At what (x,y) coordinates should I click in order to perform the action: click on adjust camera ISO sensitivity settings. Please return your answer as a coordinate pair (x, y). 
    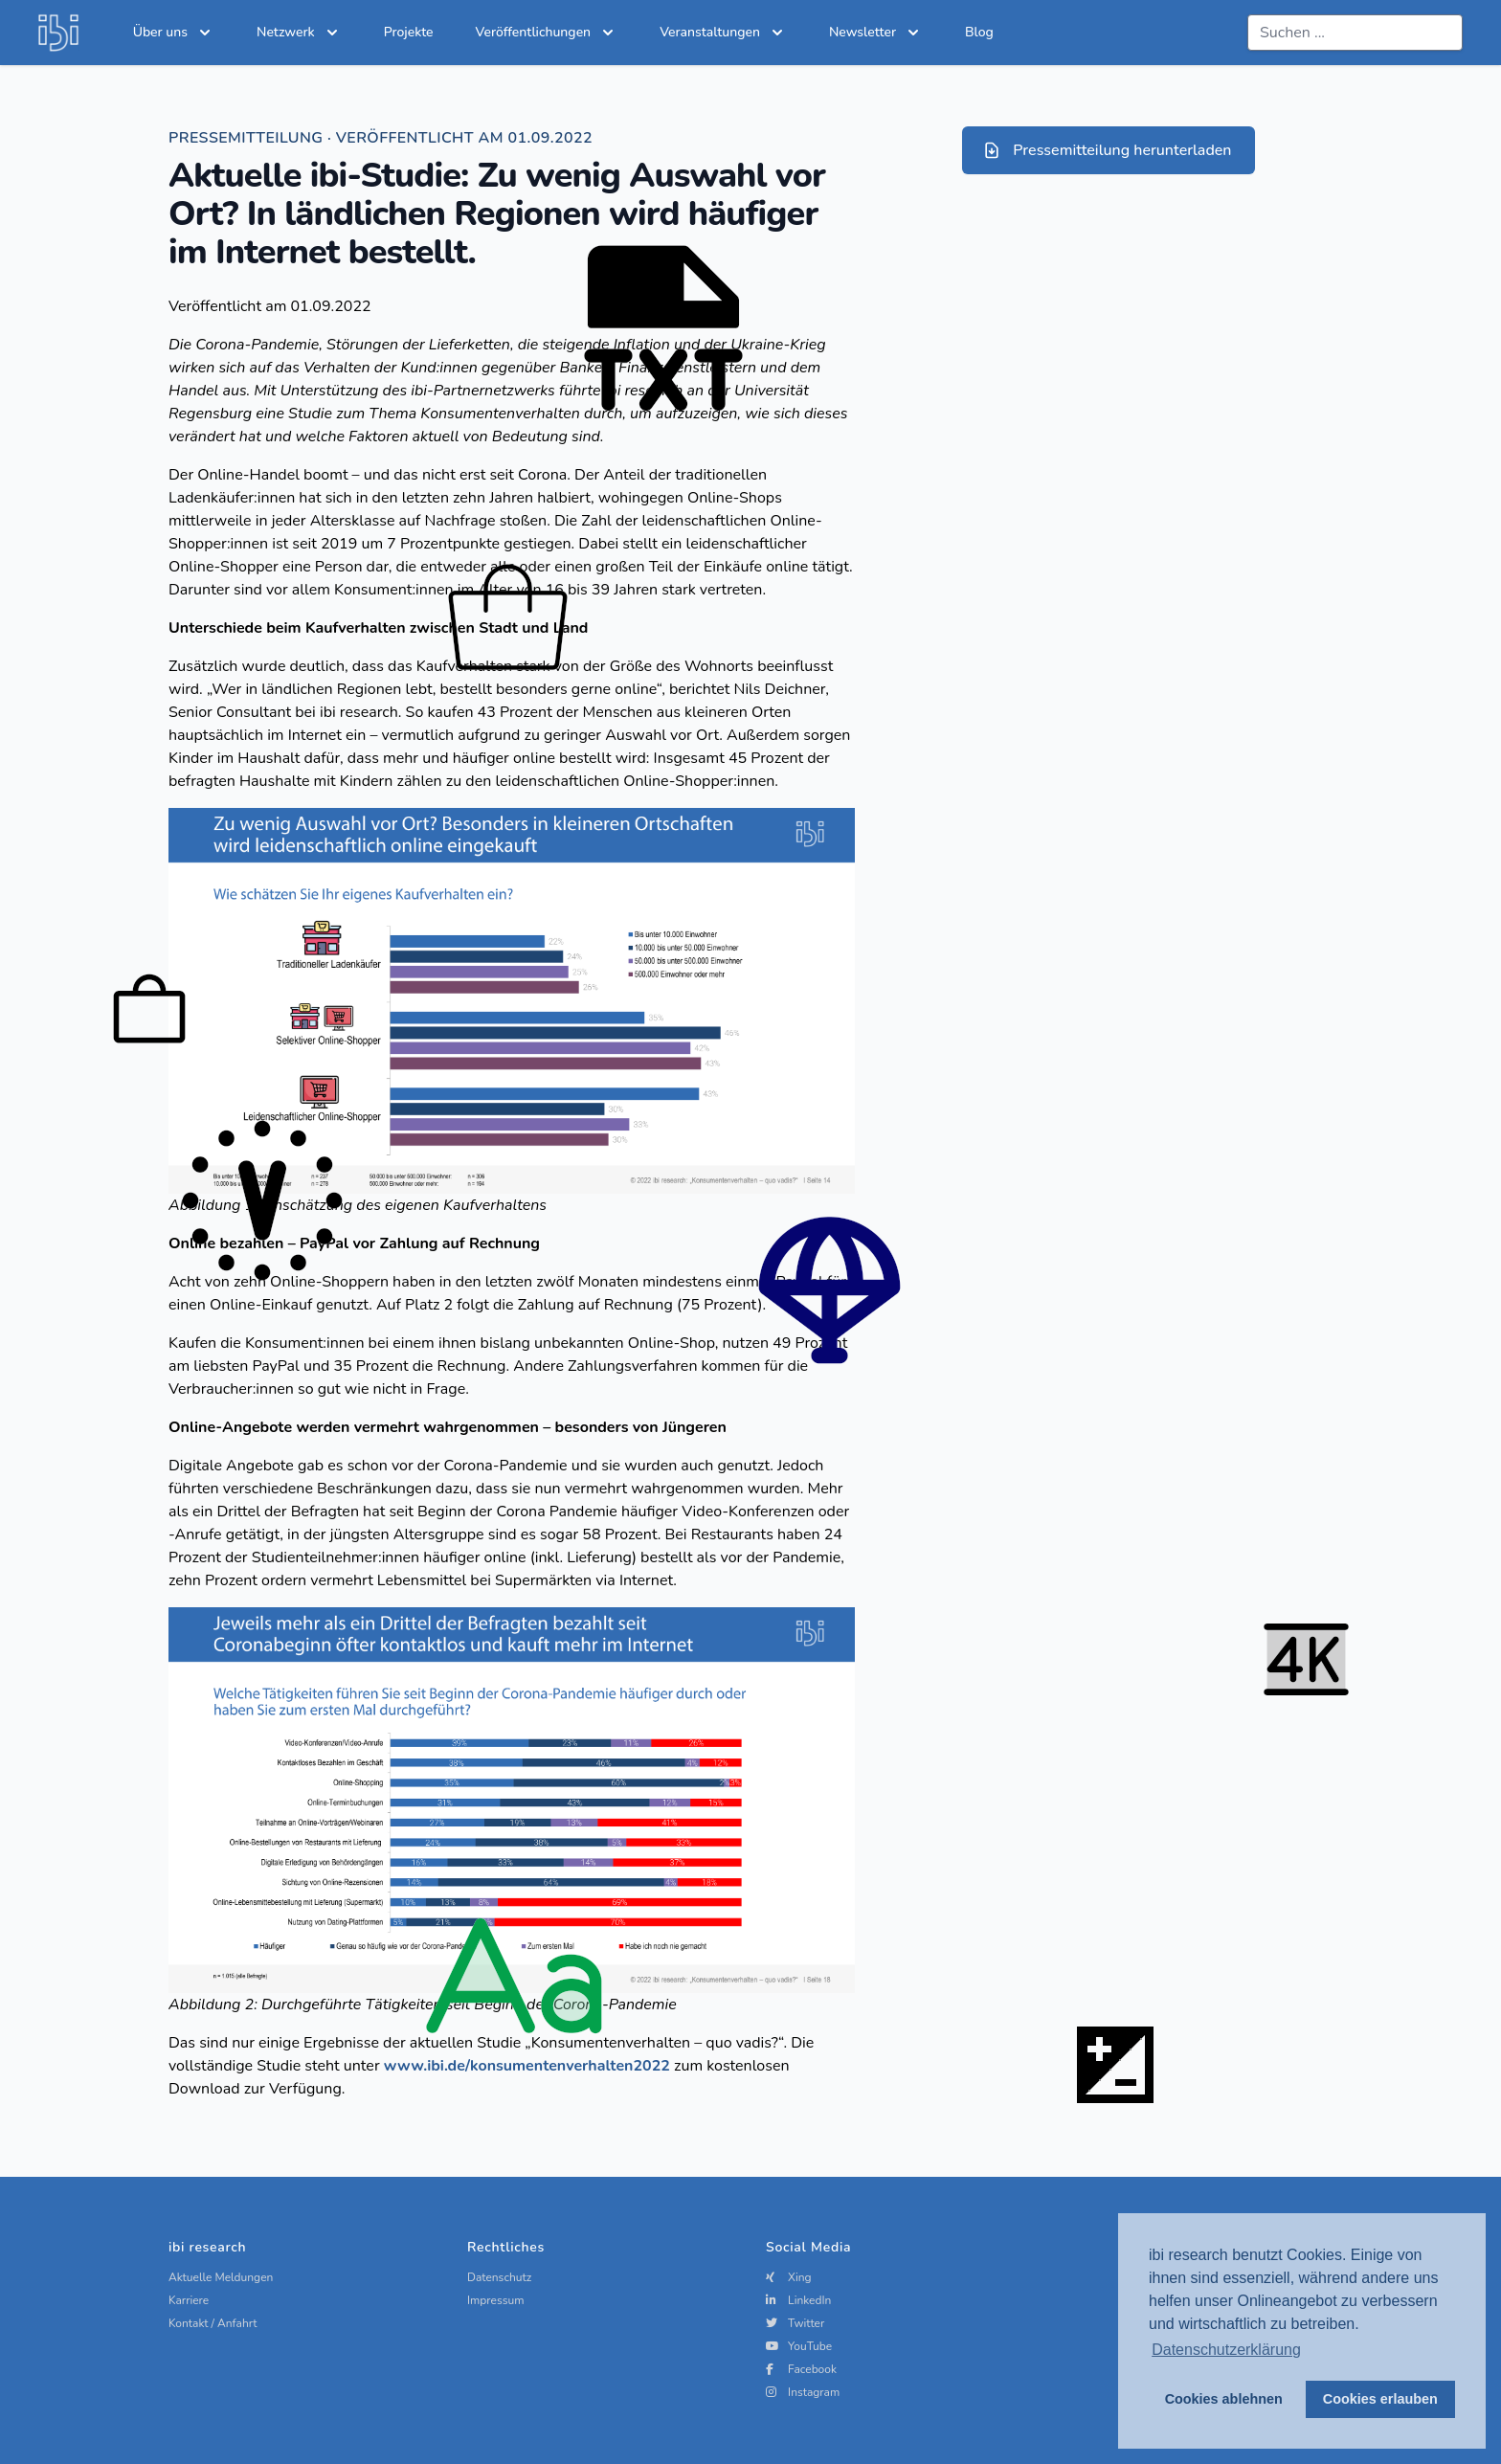
    Looking at the image, I should click on (1115, 2065).